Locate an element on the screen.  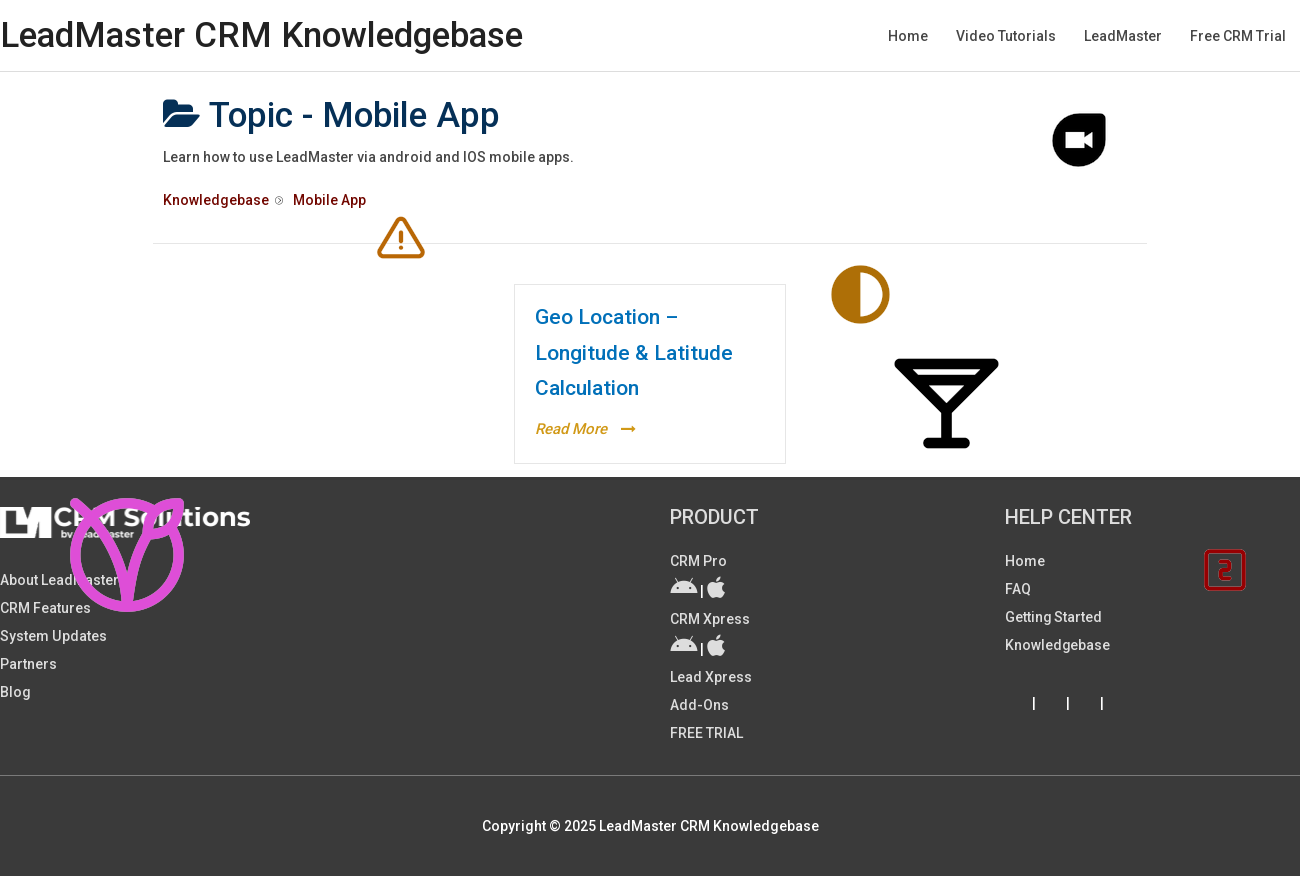
open google duo video calling app is located at coordinates (1079, 140).